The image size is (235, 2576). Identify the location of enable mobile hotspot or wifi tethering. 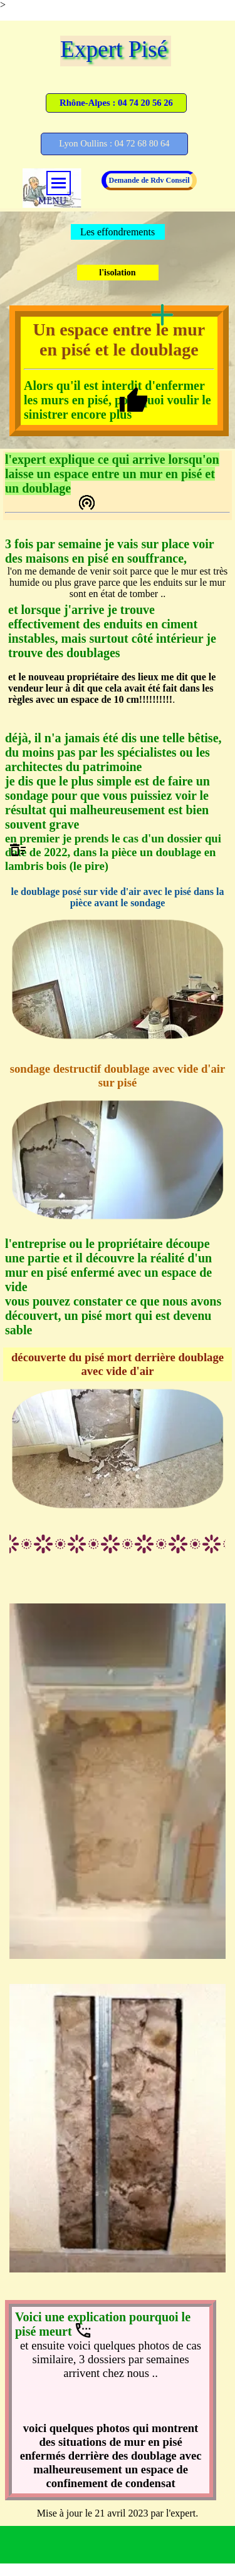
(86, 502).